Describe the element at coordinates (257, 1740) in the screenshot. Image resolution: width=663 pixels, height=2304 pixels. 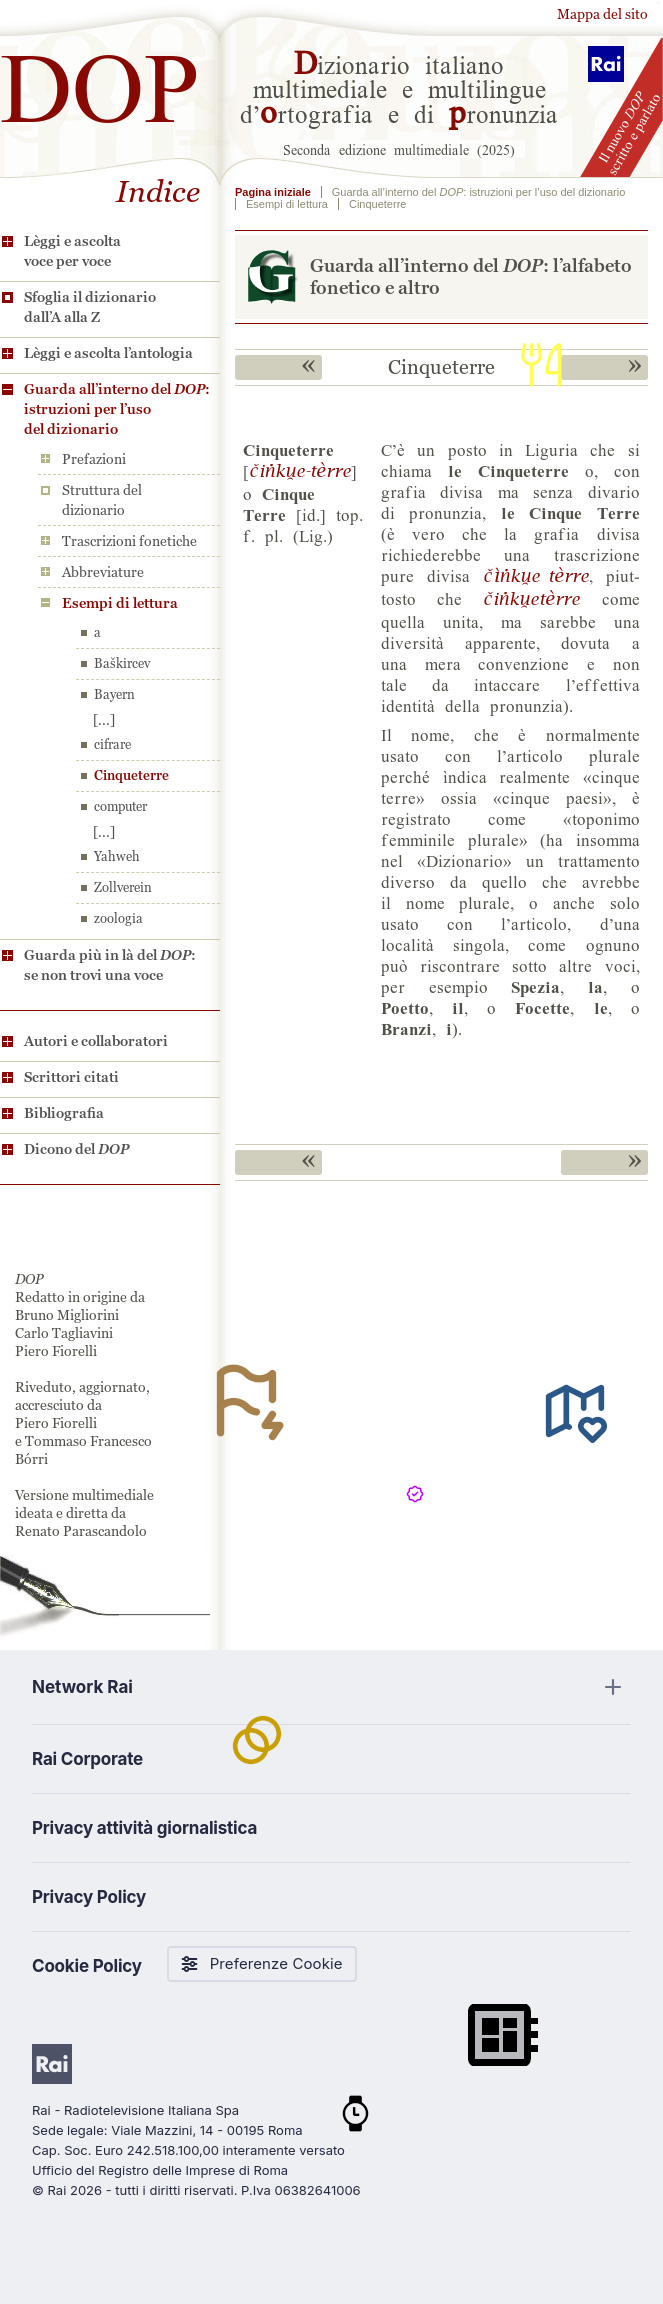
I see `toggle blend mode settings` at that location.